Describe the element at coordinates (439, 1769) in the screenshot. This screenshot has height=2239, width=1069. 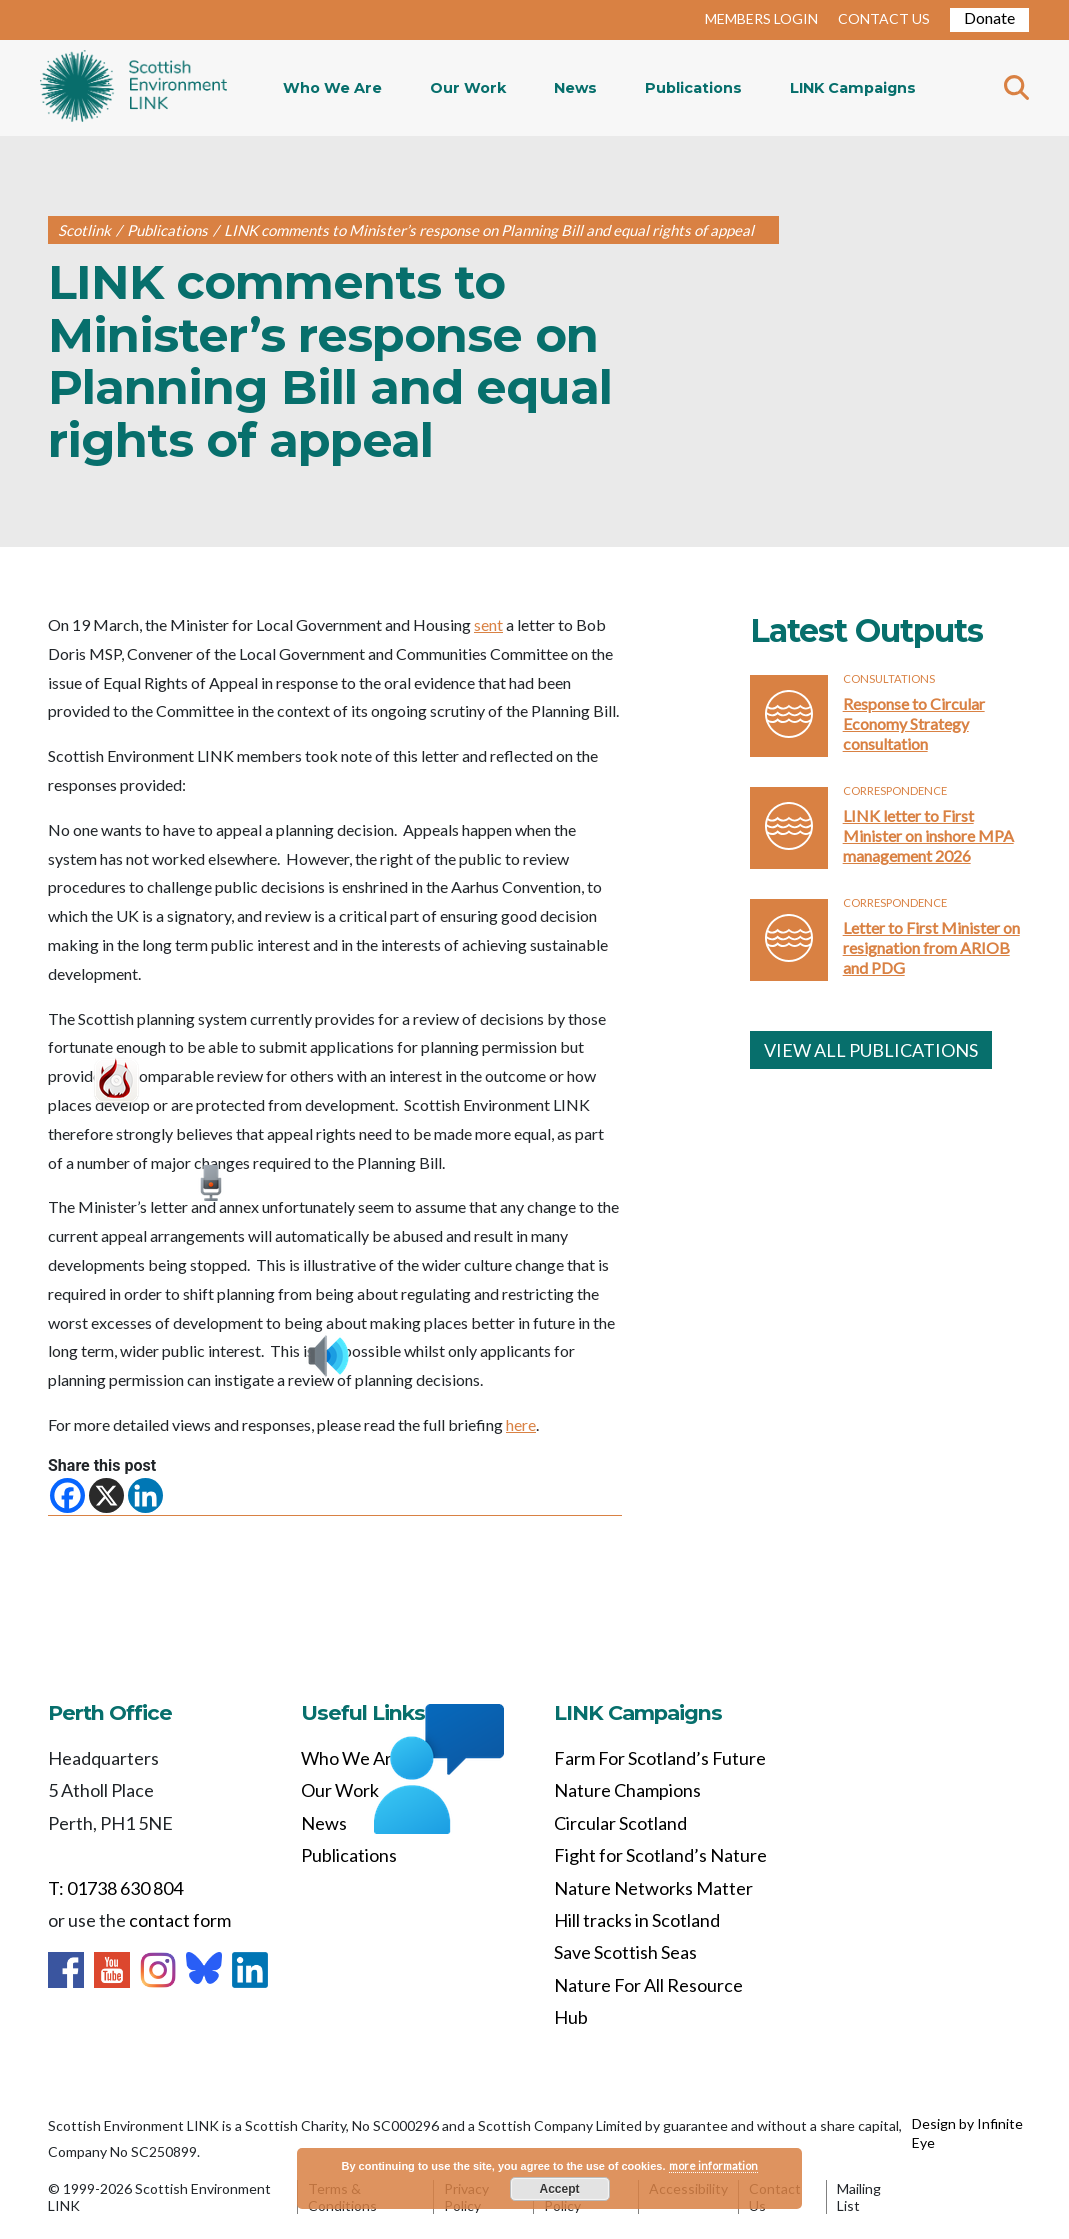
I see `open the feedback hub app` at that location.